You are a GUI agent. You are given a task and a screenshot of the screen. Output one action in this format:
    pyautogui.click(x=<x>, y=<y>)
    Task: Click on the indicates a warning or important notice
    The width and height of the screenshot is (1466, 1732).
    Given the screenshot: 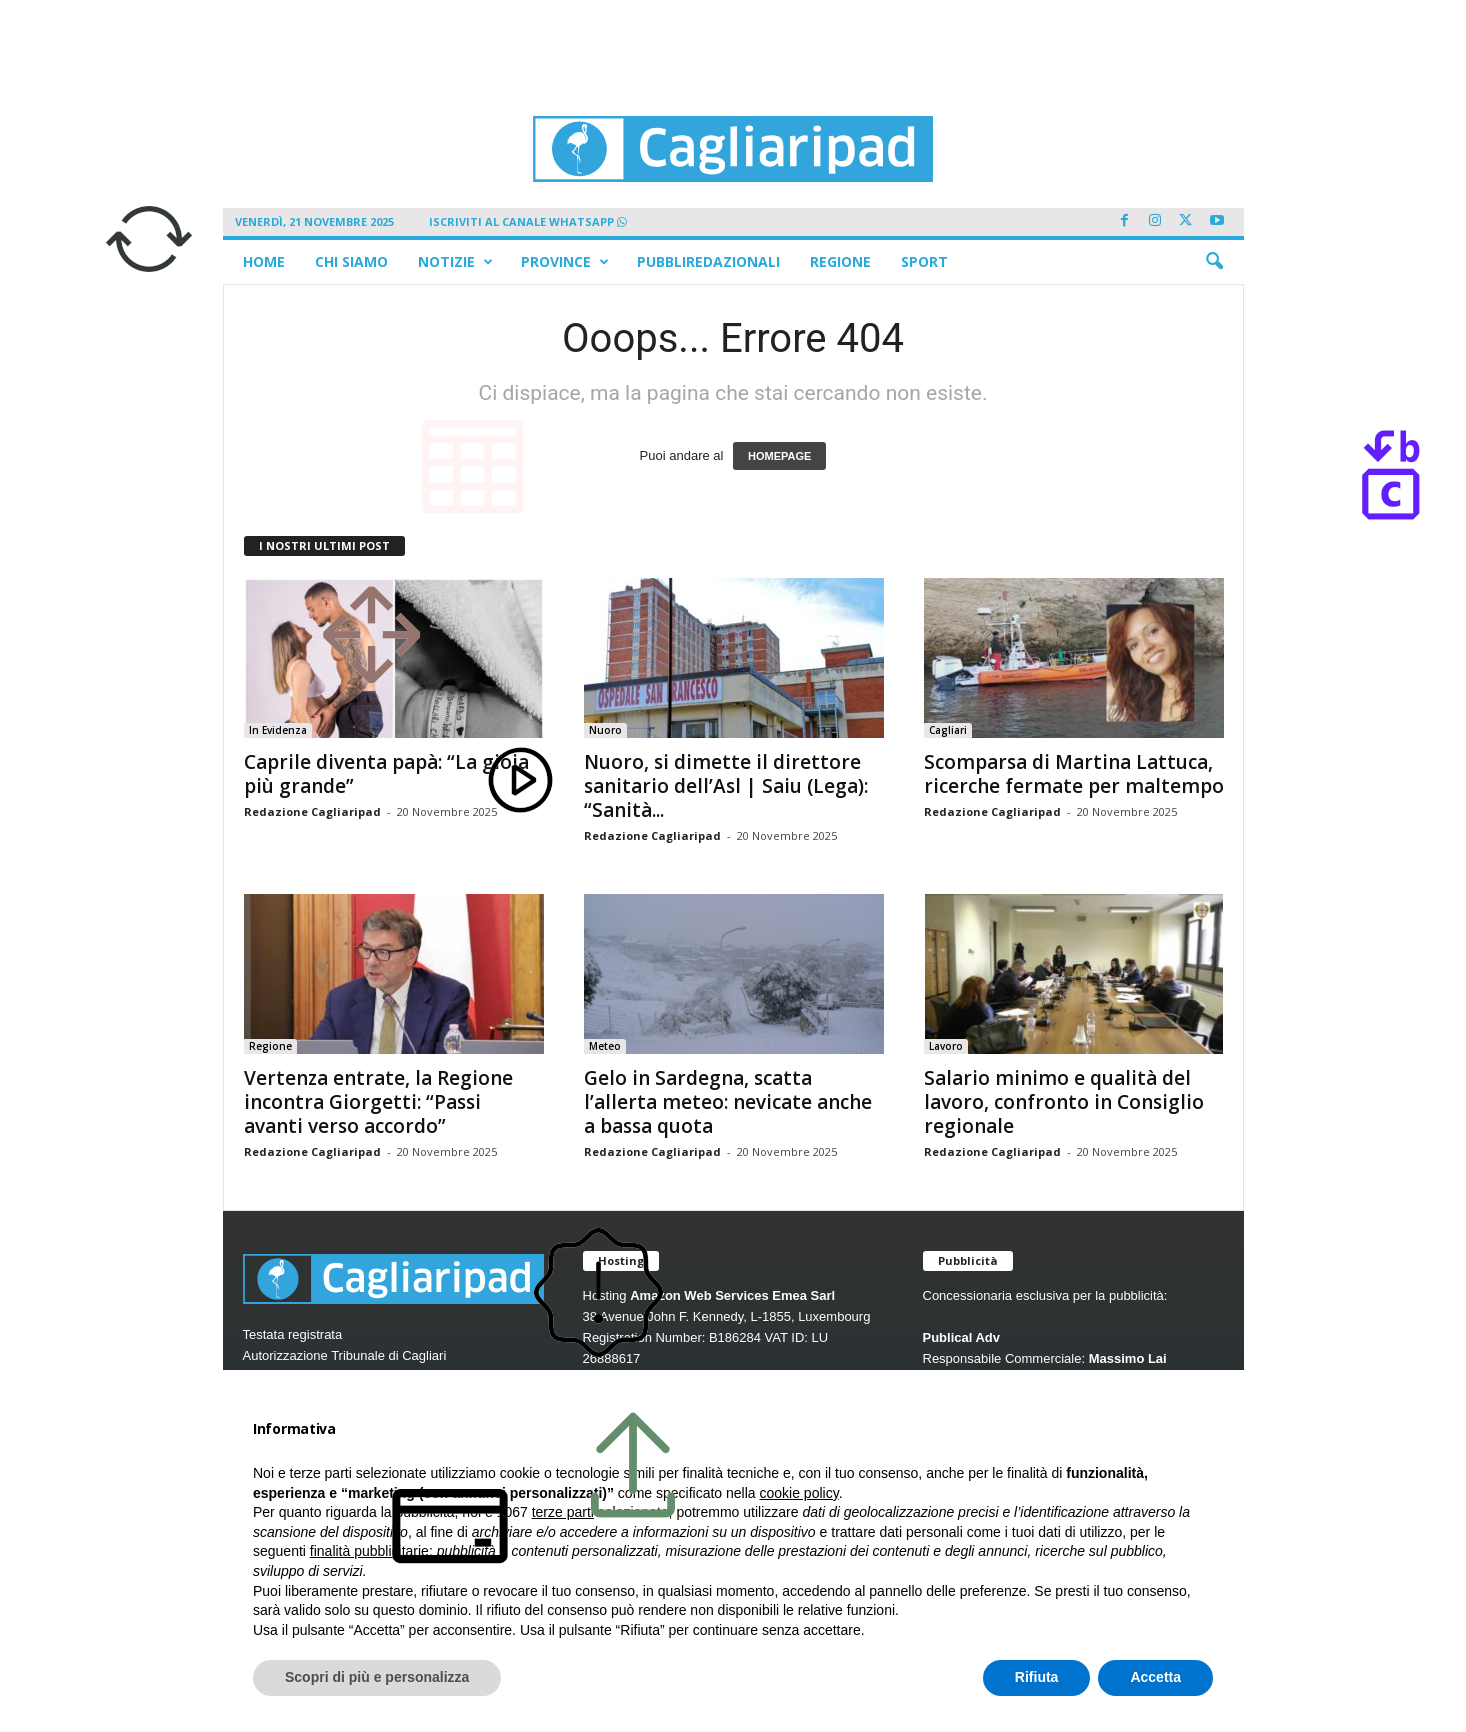 What is the action you would take?
    pyautogui.click(x=598, y=1292)
    